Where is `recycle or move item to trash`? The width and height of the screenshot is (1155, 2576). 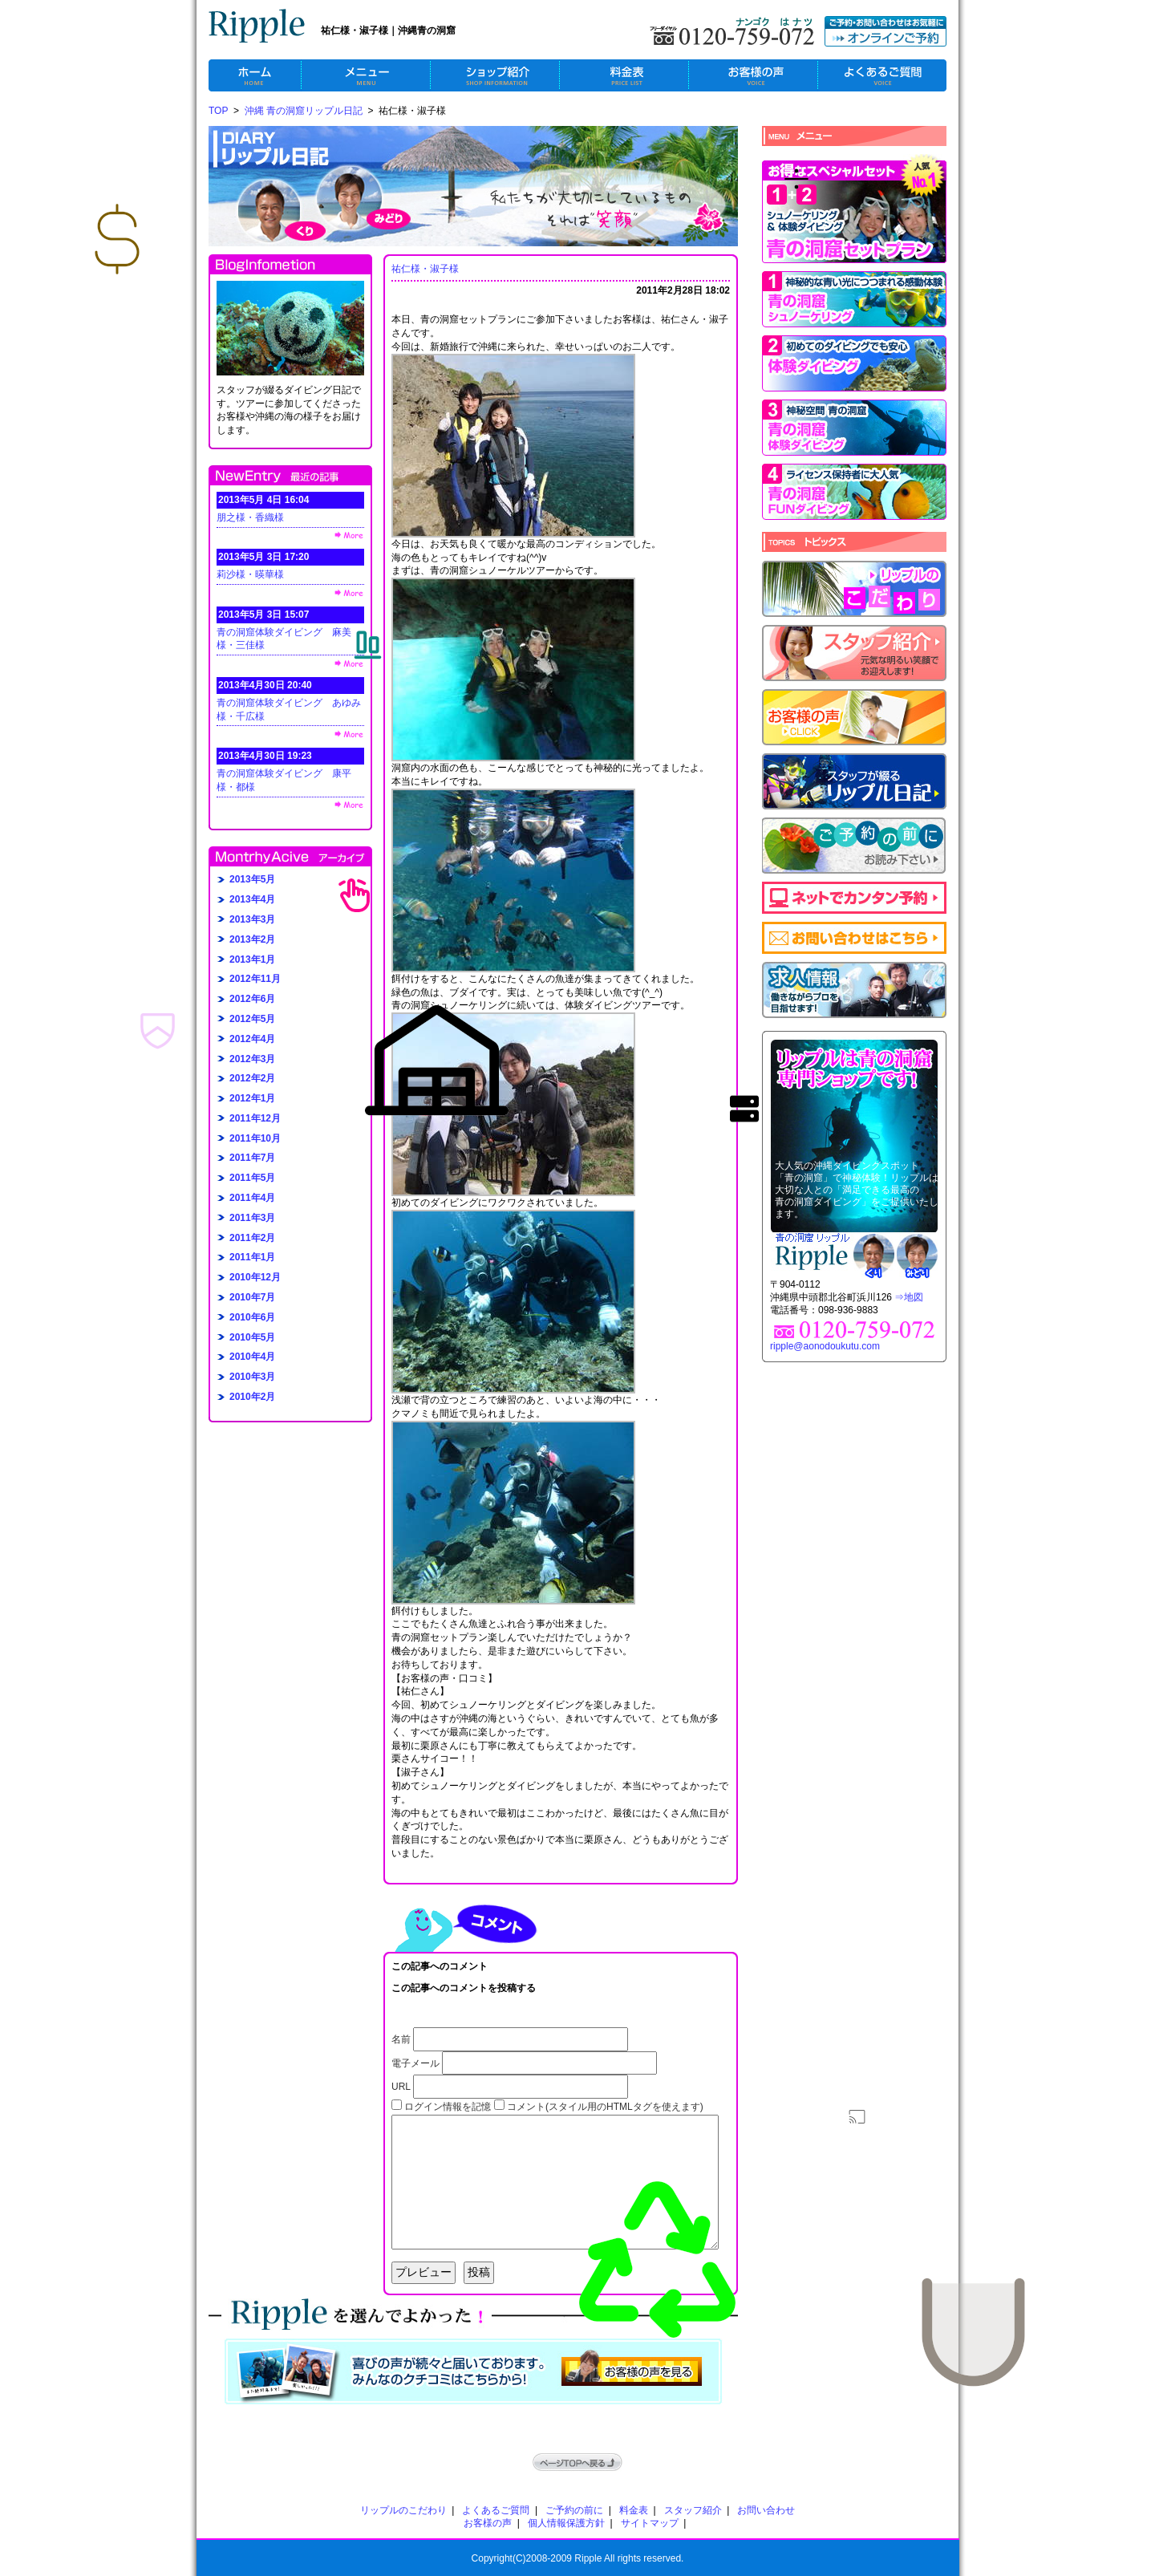
recycle or move item to trash is located at coordinates (657, 2259).